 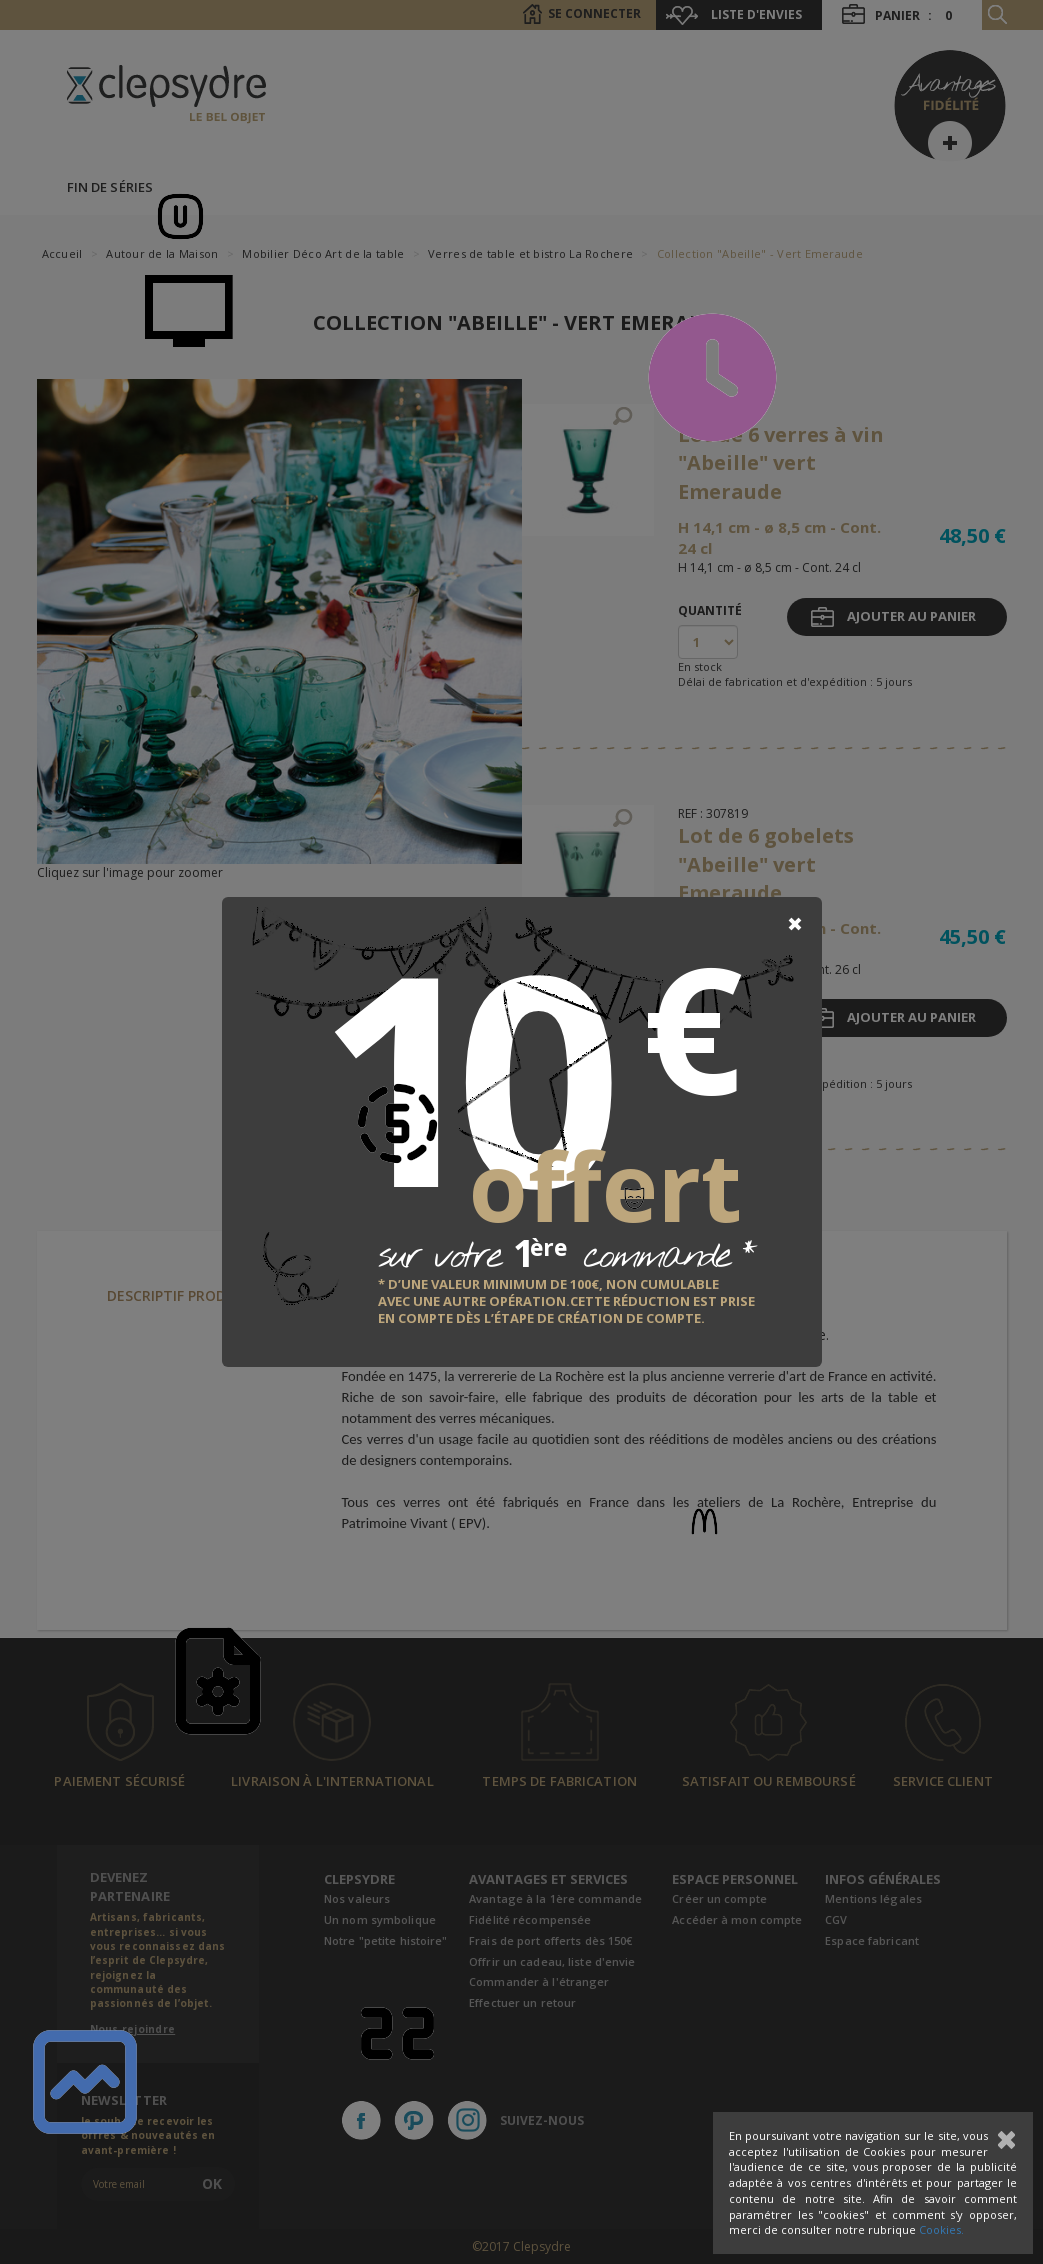 I want to click on access tv or display settings, so click(x=189, y=311).